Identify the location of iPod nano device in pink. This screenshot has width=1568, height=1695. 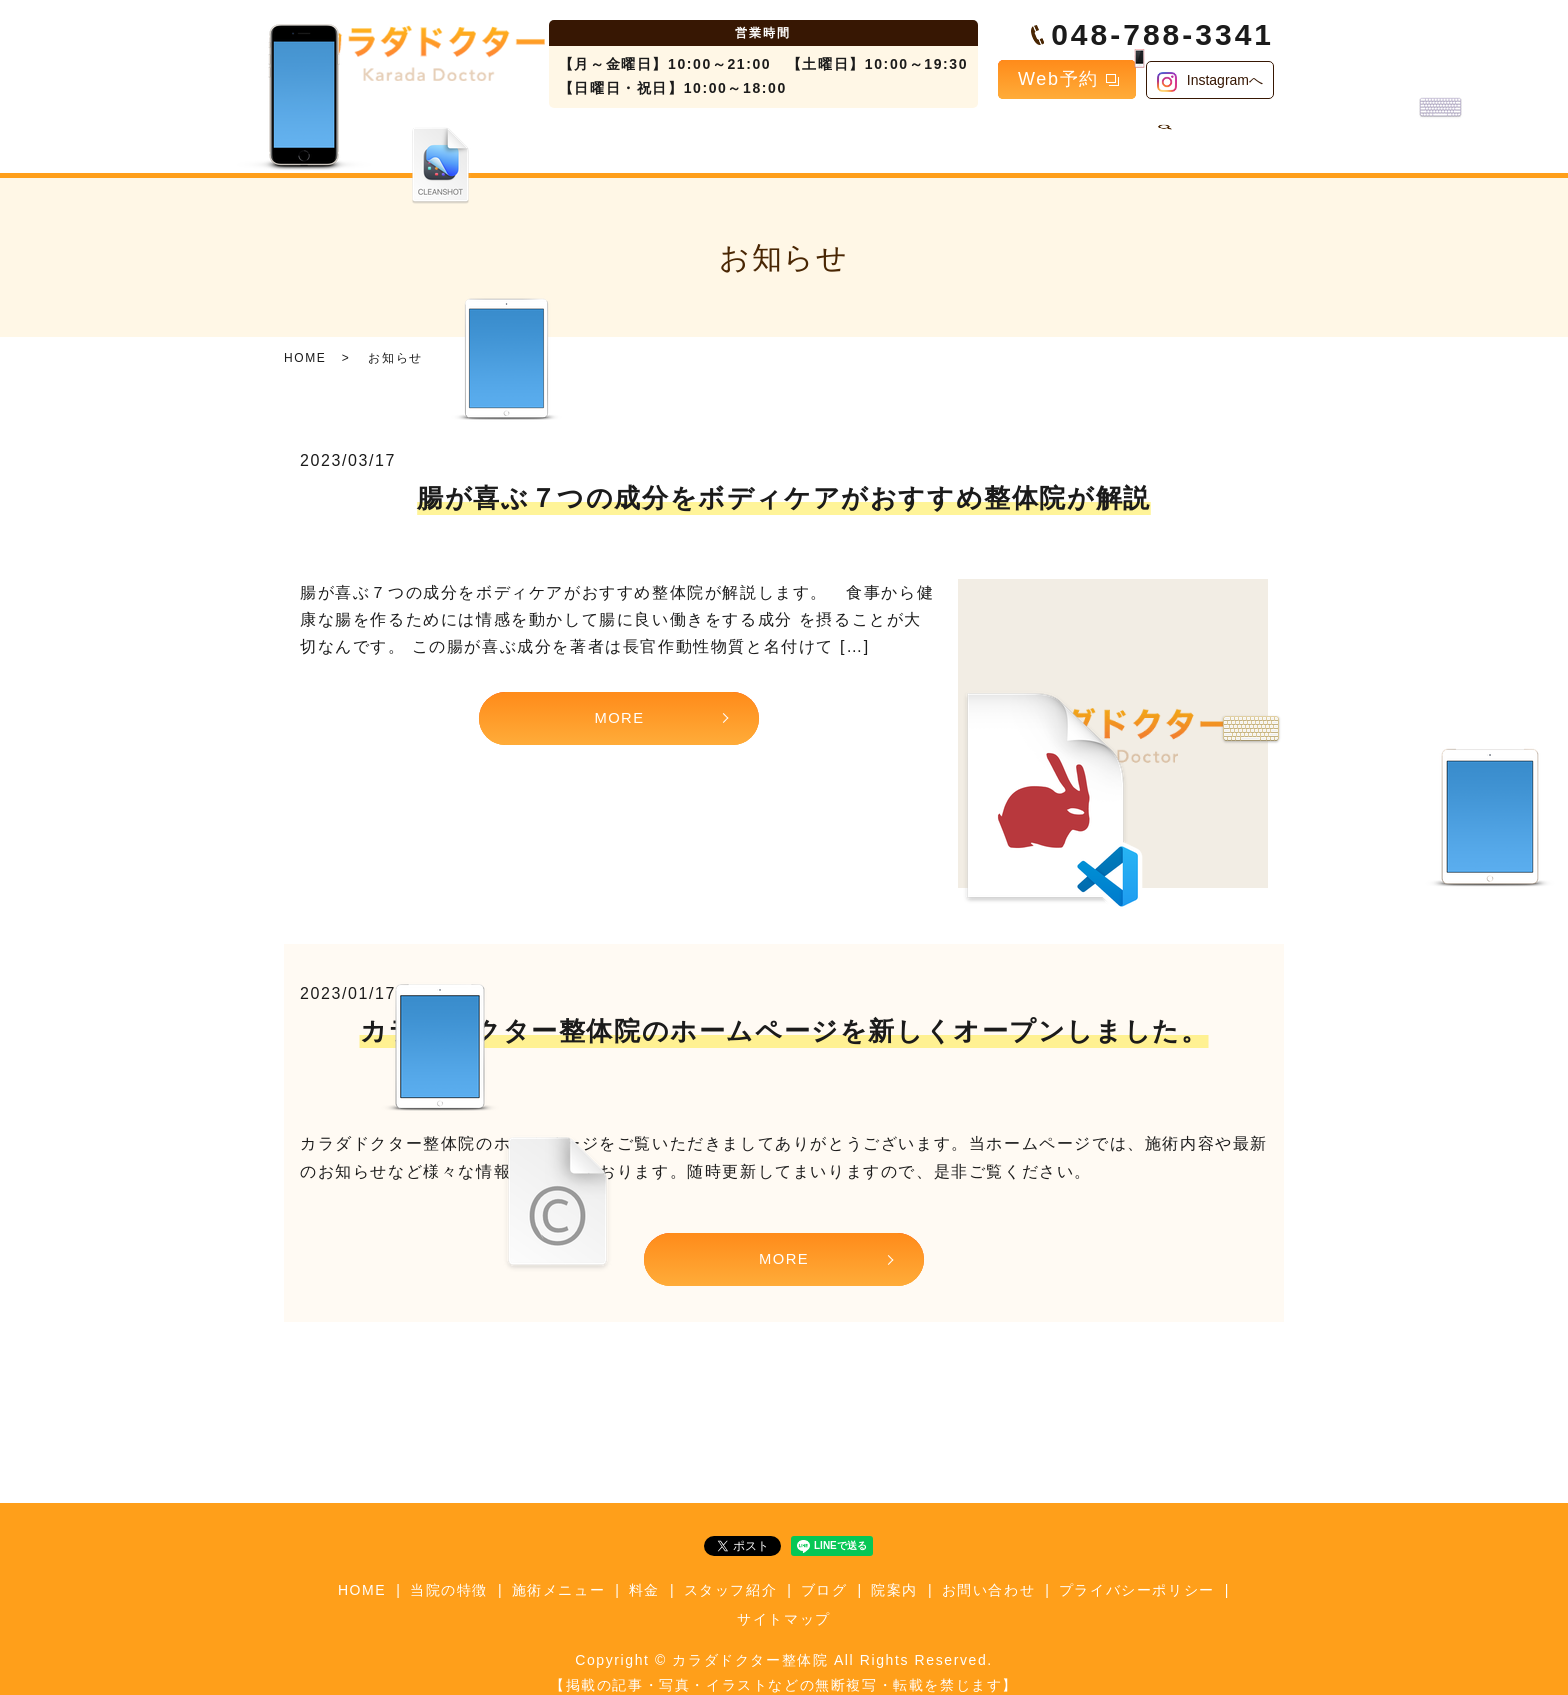
(1139, 58).